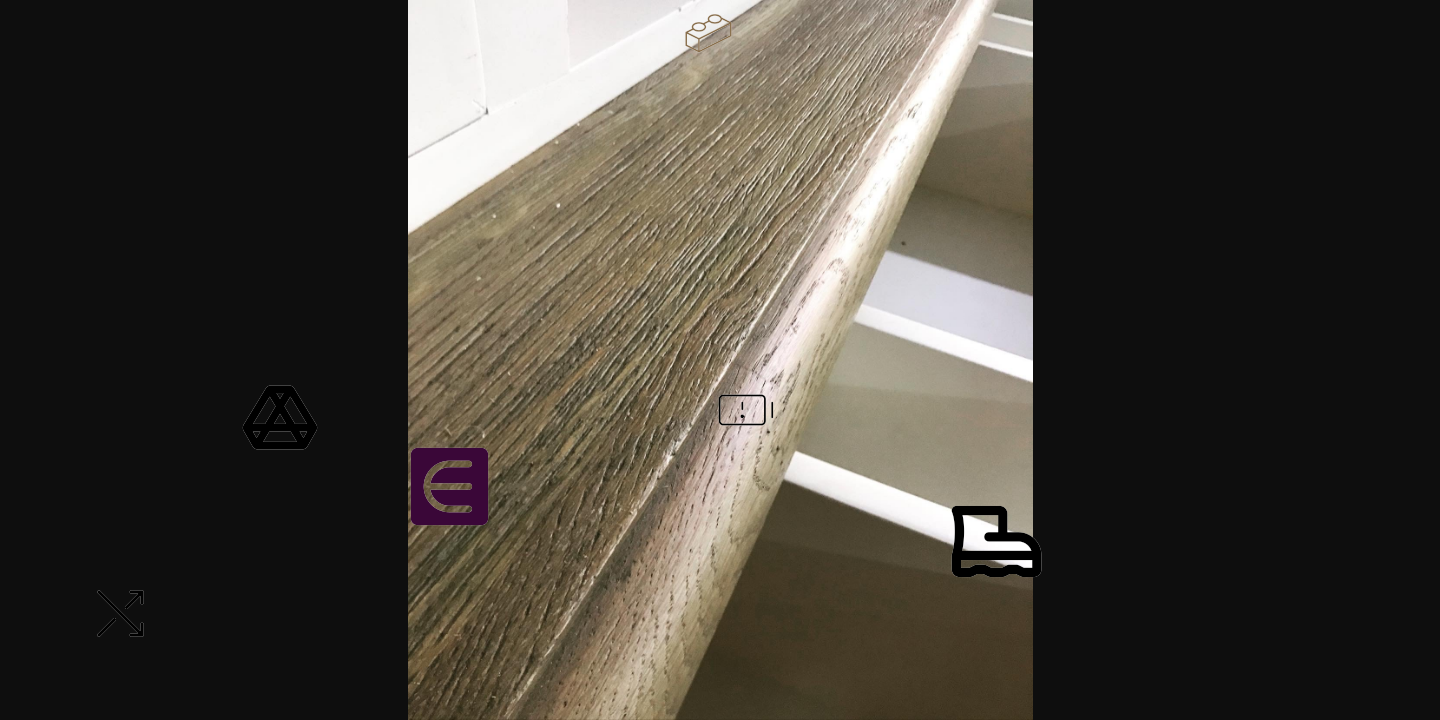 Image resolution: width=1440 pixels, height=720 pixels. Describe the element at coordinates (120, 613) in the screenshot. I see `shuffle playback order` at that location.